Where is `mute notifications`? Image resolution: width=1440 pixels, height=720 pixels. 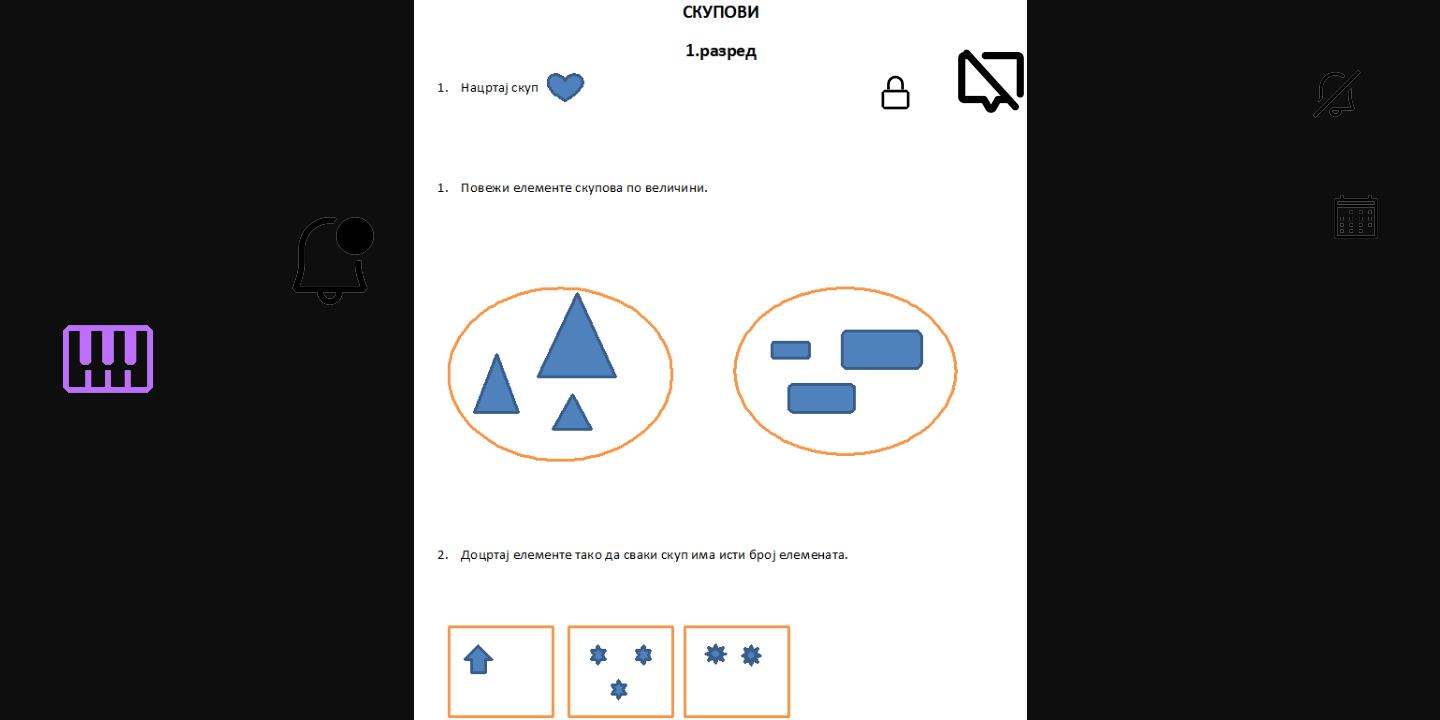
mute notifications is located at coordinates (1335, 94).